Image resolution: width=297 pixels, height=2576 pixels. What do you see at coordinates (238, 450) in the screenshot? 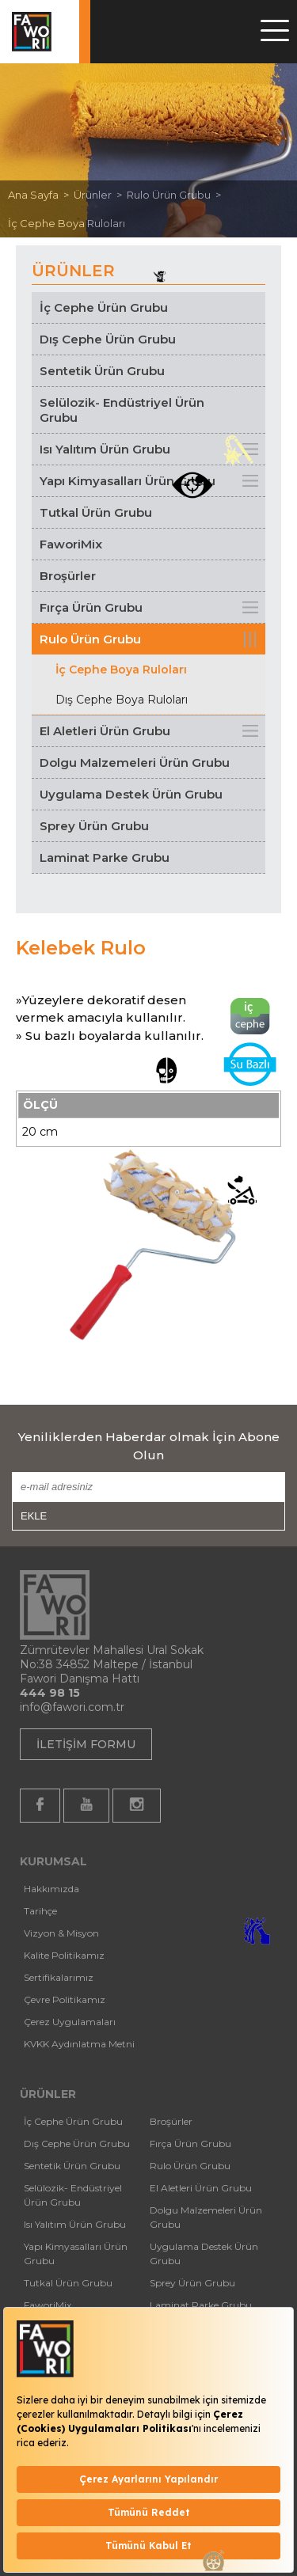
I see `select flail weapon in game inventory` at bounding box center [238, 450].